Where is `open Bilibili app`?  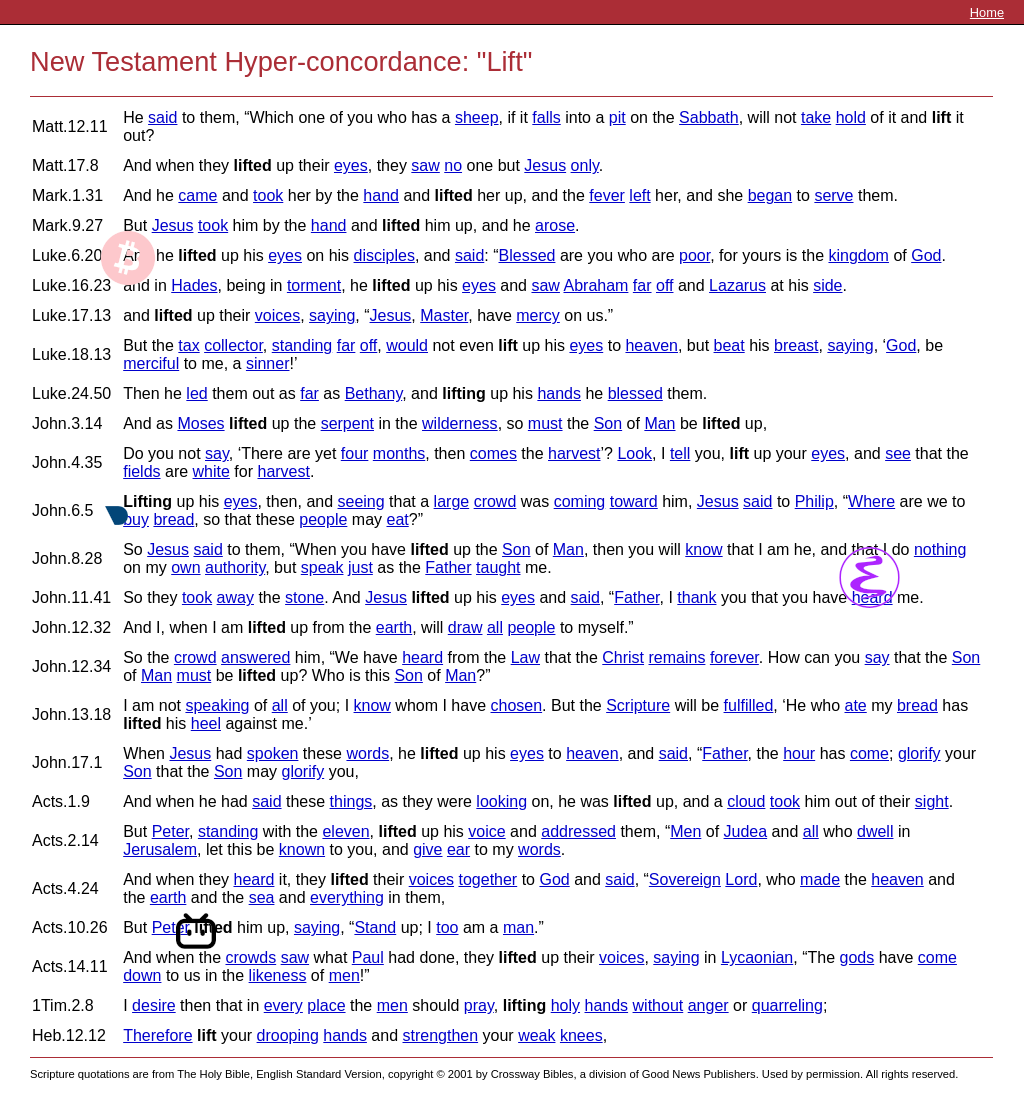 open Bilibili app is located at coordinates (196, 931).